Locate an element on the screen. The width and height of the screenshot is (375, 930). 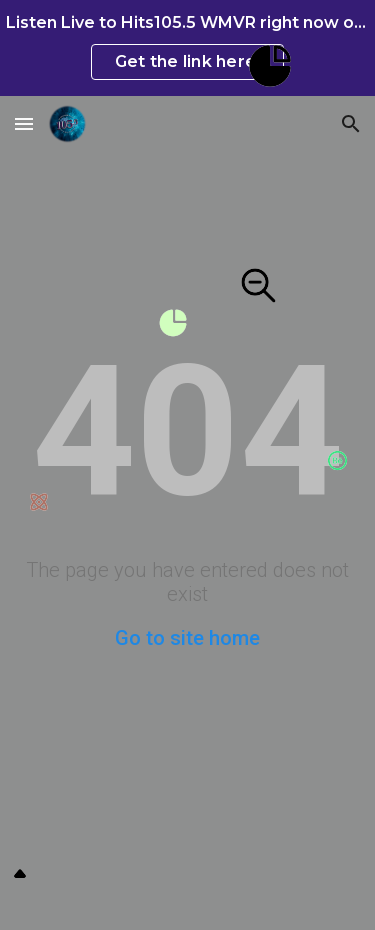
access science or chemistry features is located at coordinates (39, 502).